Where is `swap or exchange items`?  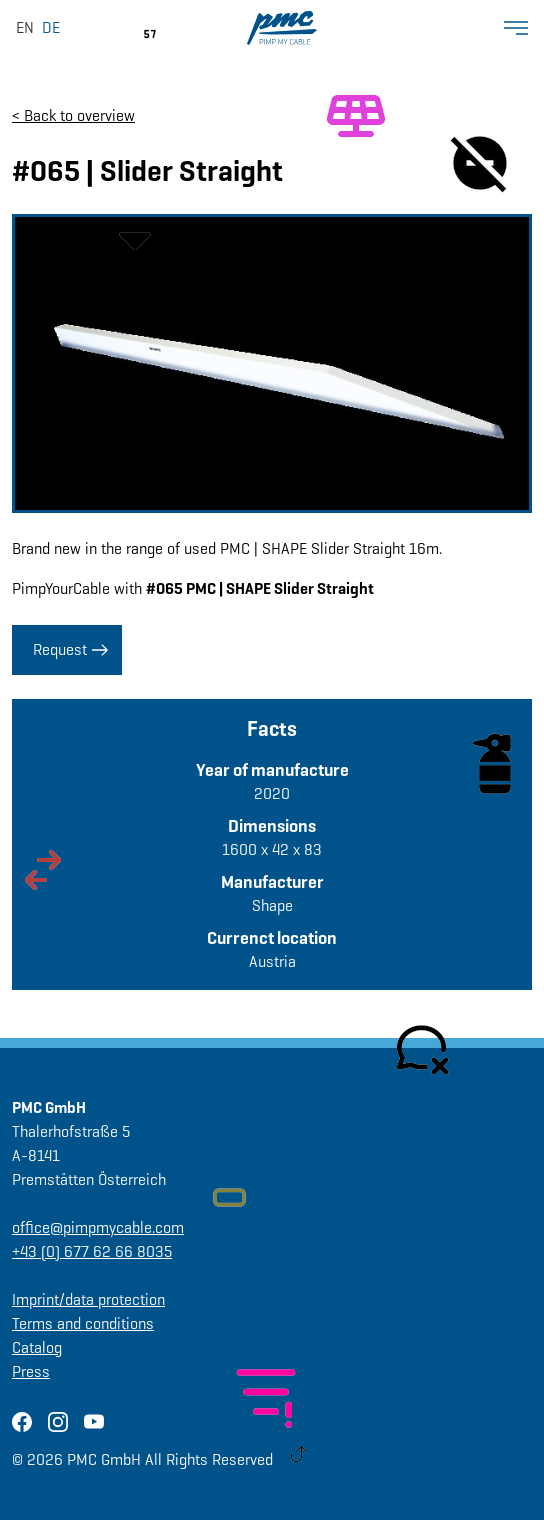
swap or exchange items is located at coordinates (43, 870).